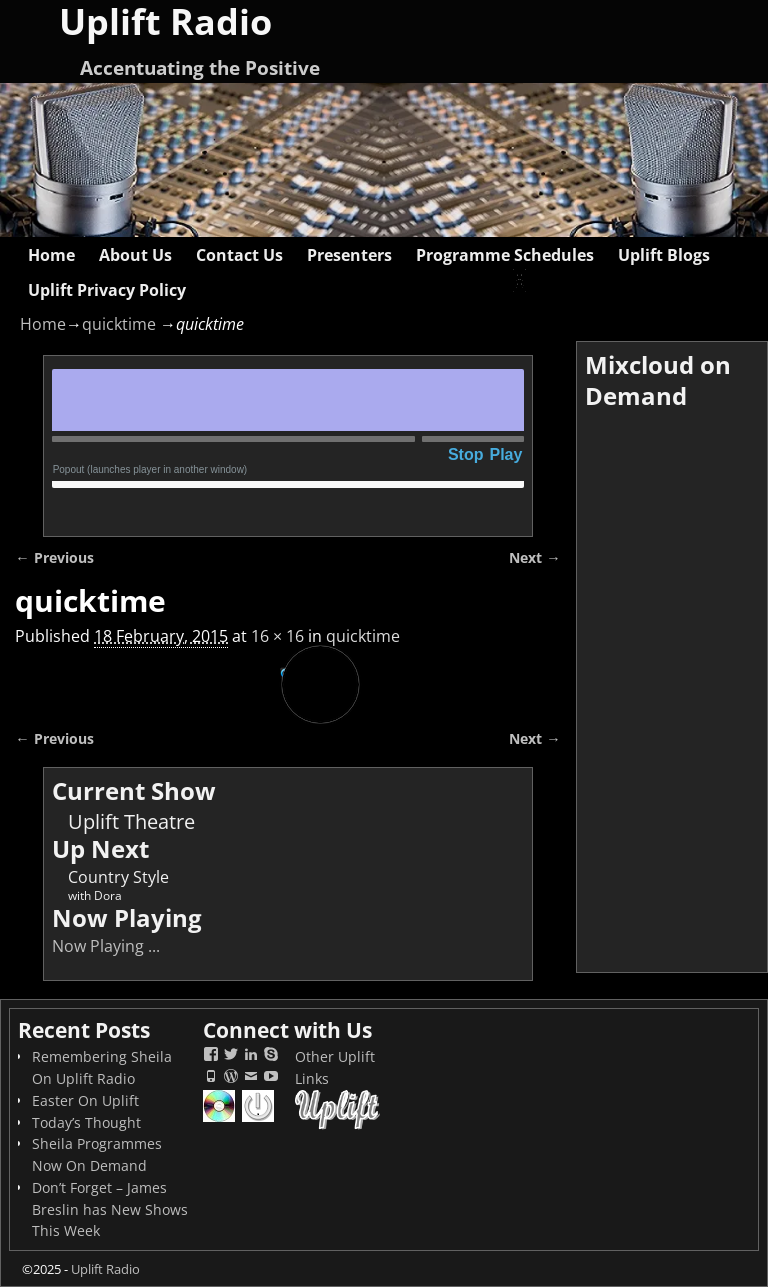 This screenshot has width=768, height=1287. I want to click on adjust speaker or audio output settings, so click(519, 280).